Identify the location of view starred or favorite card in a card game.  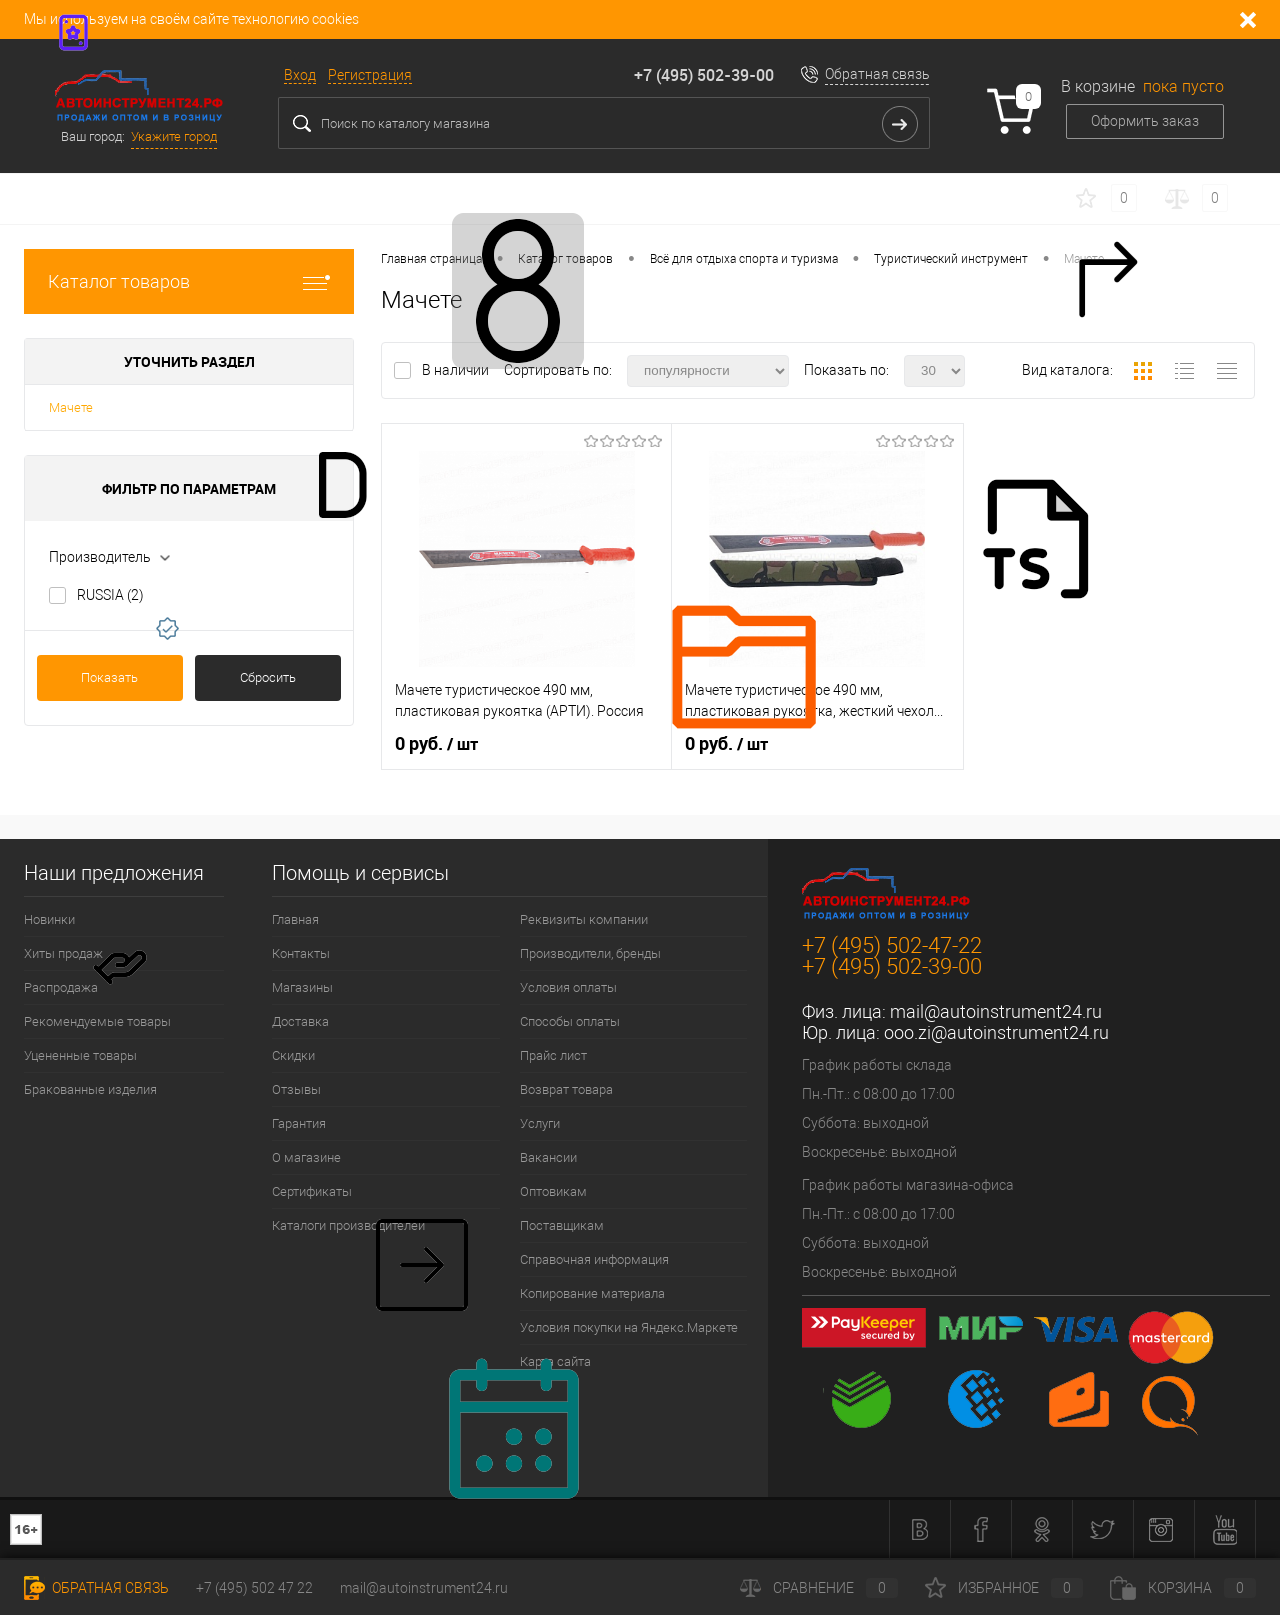
(73, 32).